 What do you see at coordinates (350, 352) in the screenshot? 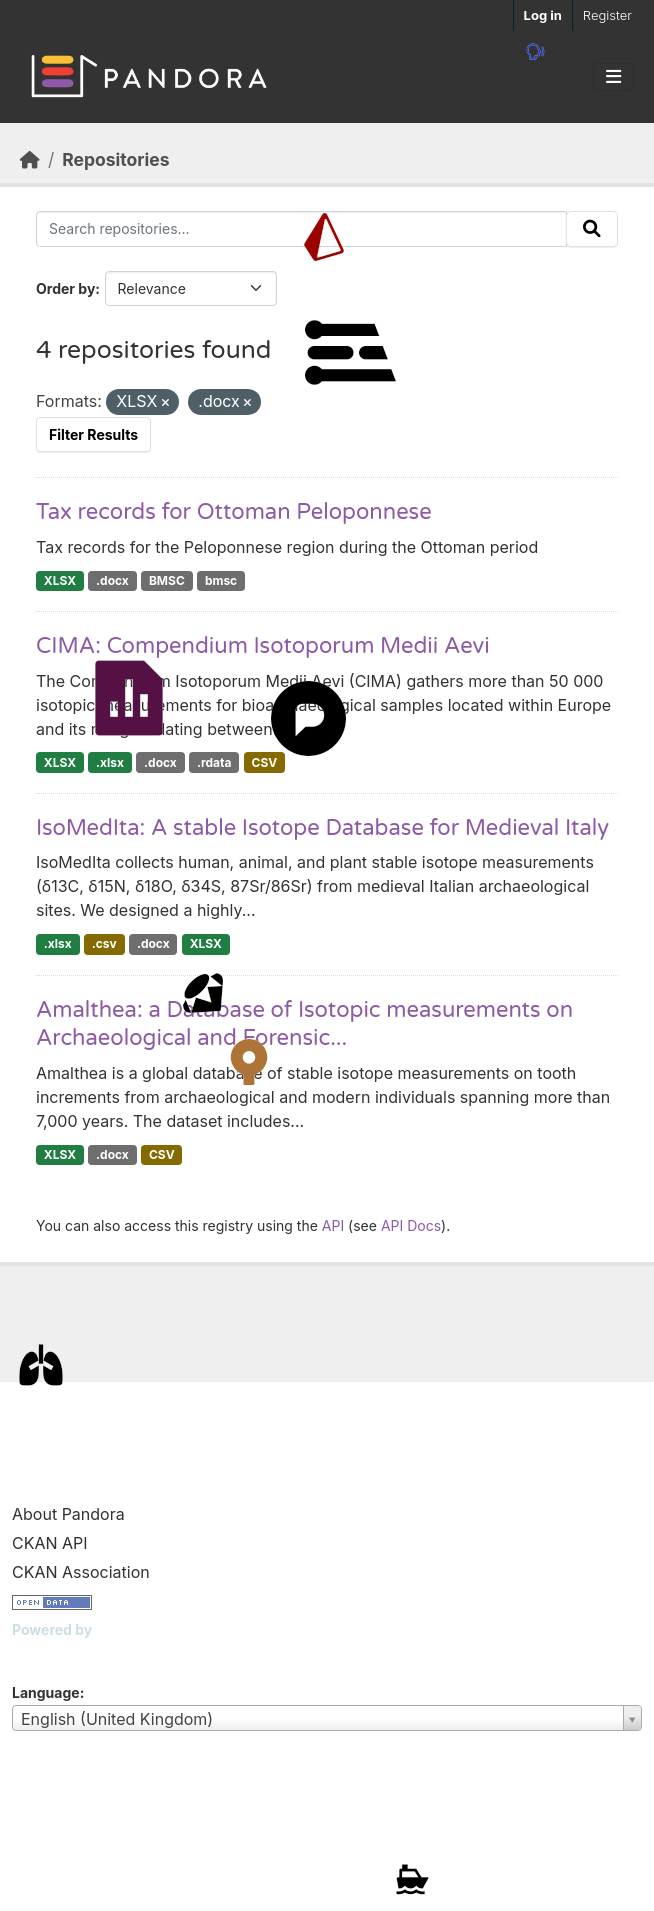
I see `open Edge Impulse platform` at bounding box center [350, 352].